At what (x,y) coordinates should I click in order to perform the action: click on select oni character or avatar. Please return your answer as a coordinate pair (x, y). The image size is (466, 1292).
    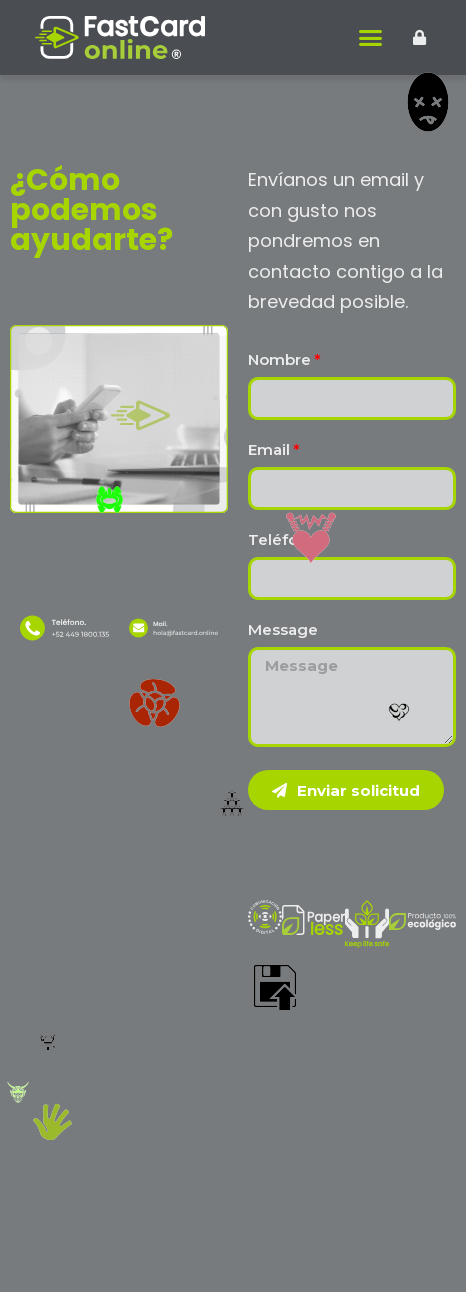
    Looking at the image, I should click on (18, 1092).